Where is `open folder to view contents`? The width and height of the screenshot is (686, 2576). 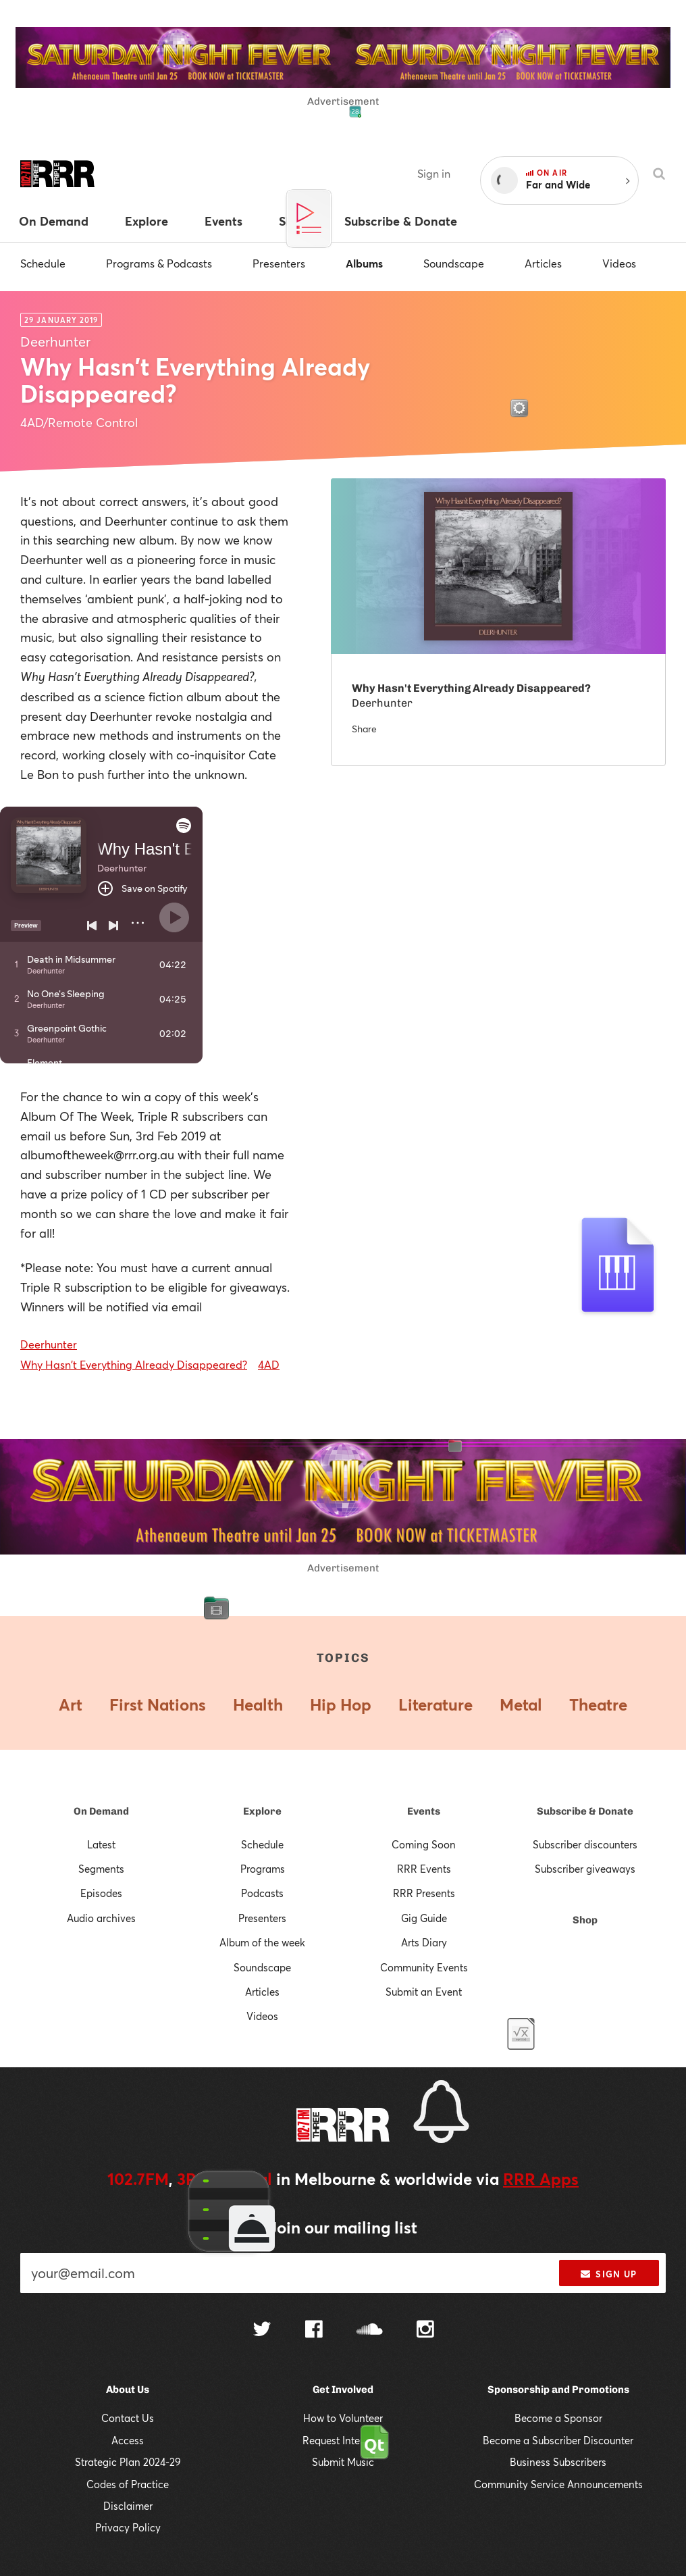
open folder to view contents is located at coordinates (455, 1446).